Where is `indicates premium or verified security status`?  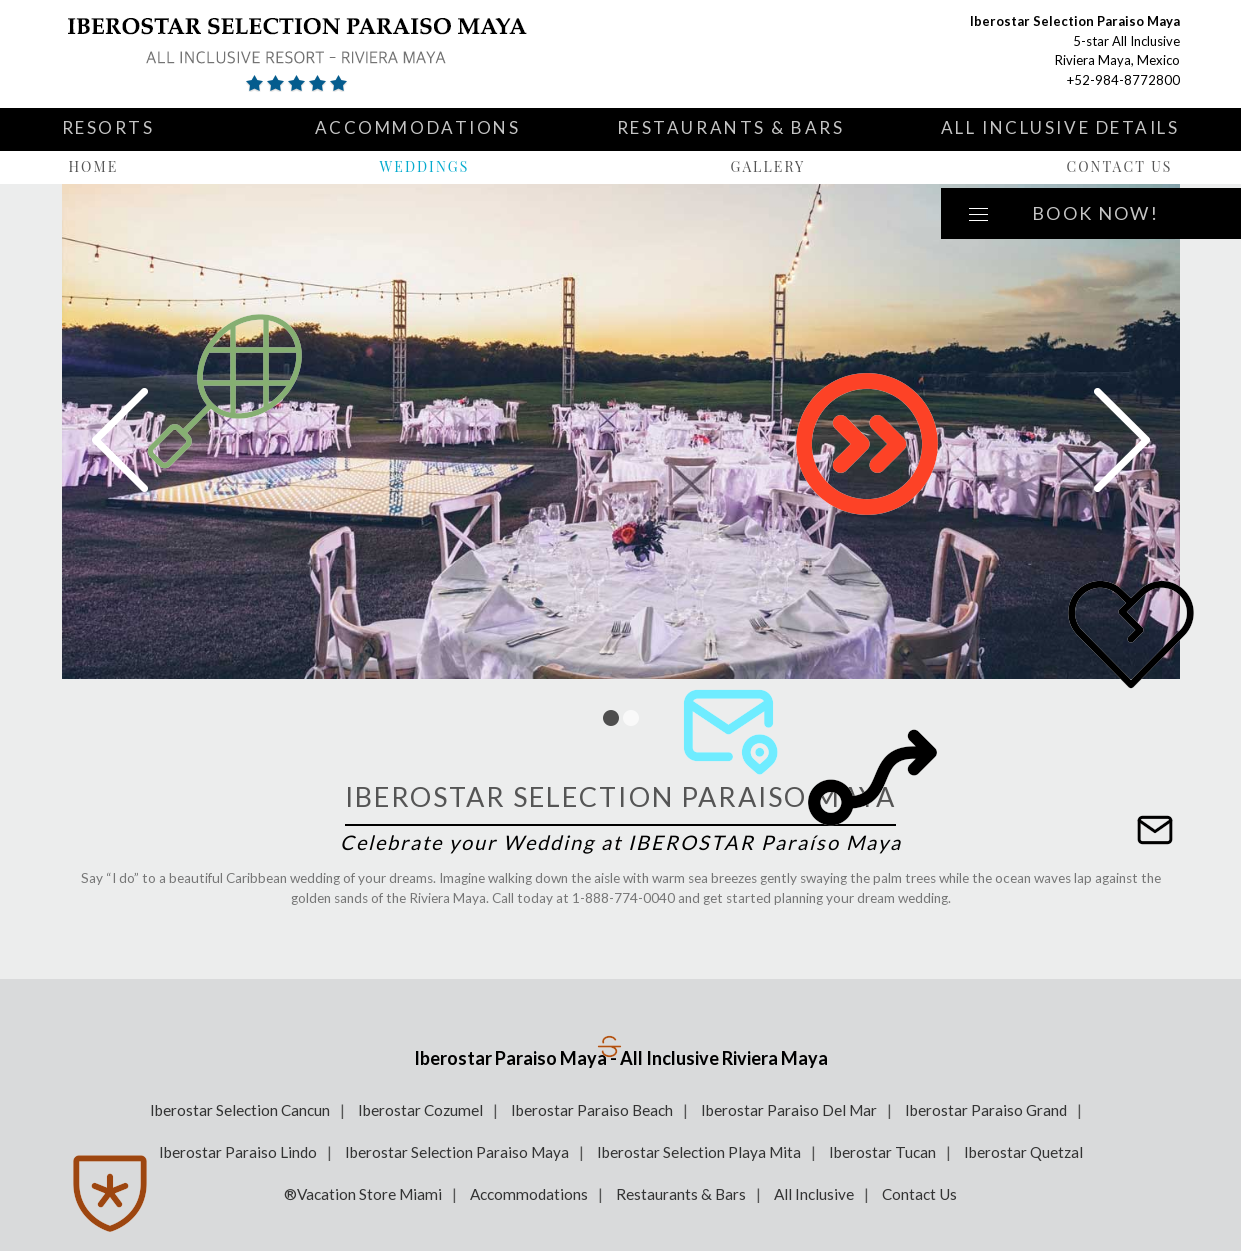 indicates premium or verified security status is located at coordinates (110, 1189).